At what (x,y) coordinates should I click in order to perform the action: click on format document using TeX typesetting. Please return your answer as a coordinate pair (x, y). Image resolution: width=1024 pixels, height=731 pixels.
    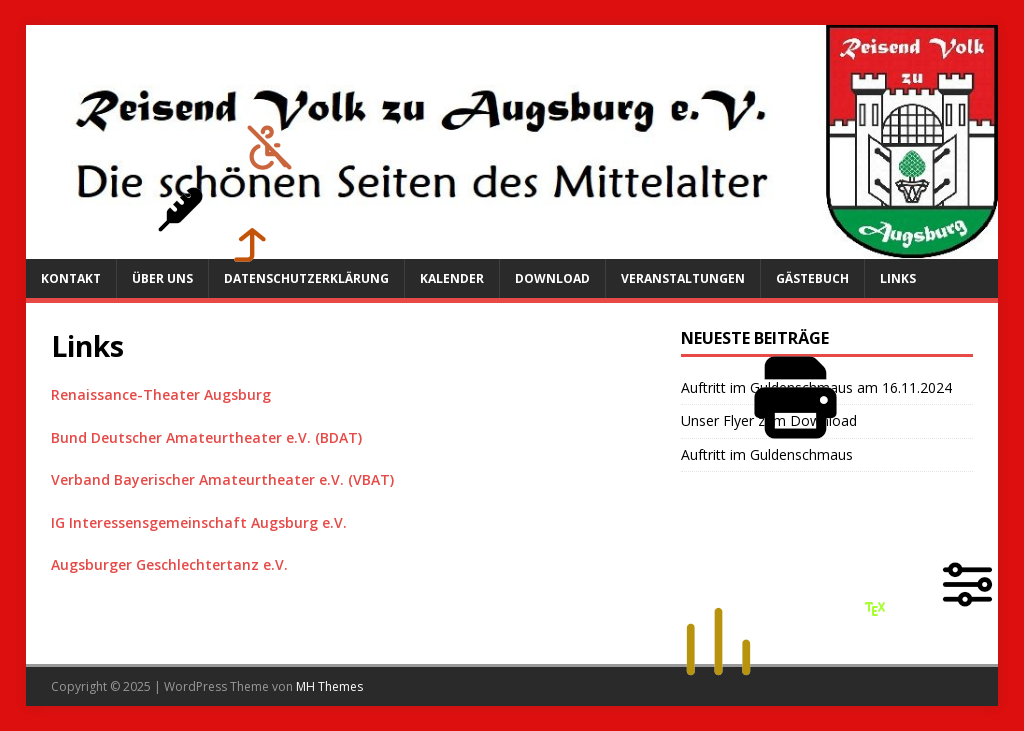
    Looking at the image, I should click on (875, 608).